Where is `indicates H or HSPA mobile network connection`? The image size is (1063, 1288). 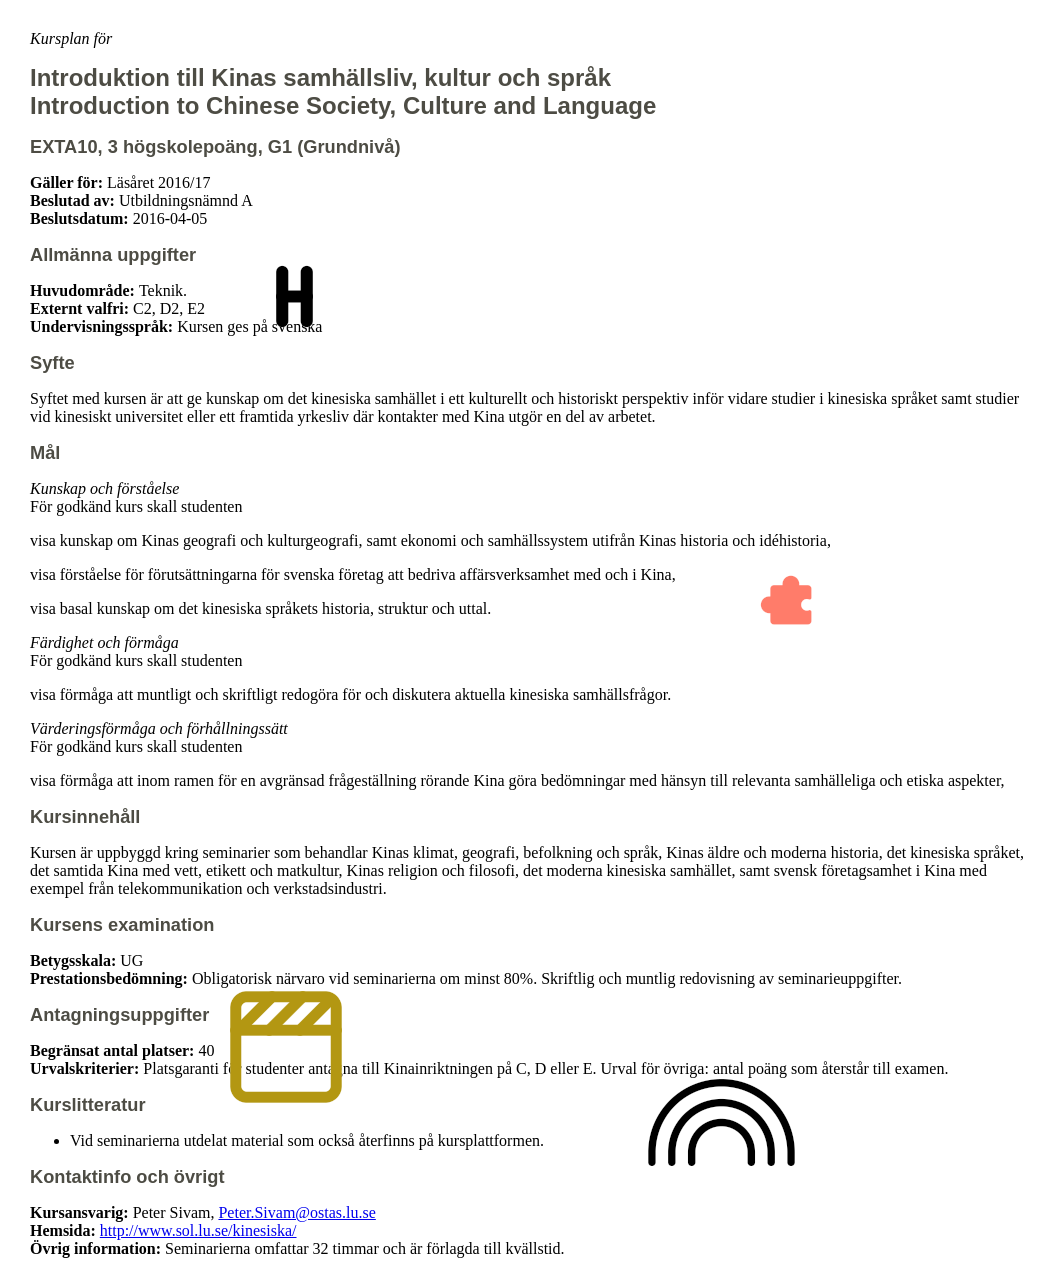 indicates H or HSPA mobile network connection is located at coordinates (294, 296).